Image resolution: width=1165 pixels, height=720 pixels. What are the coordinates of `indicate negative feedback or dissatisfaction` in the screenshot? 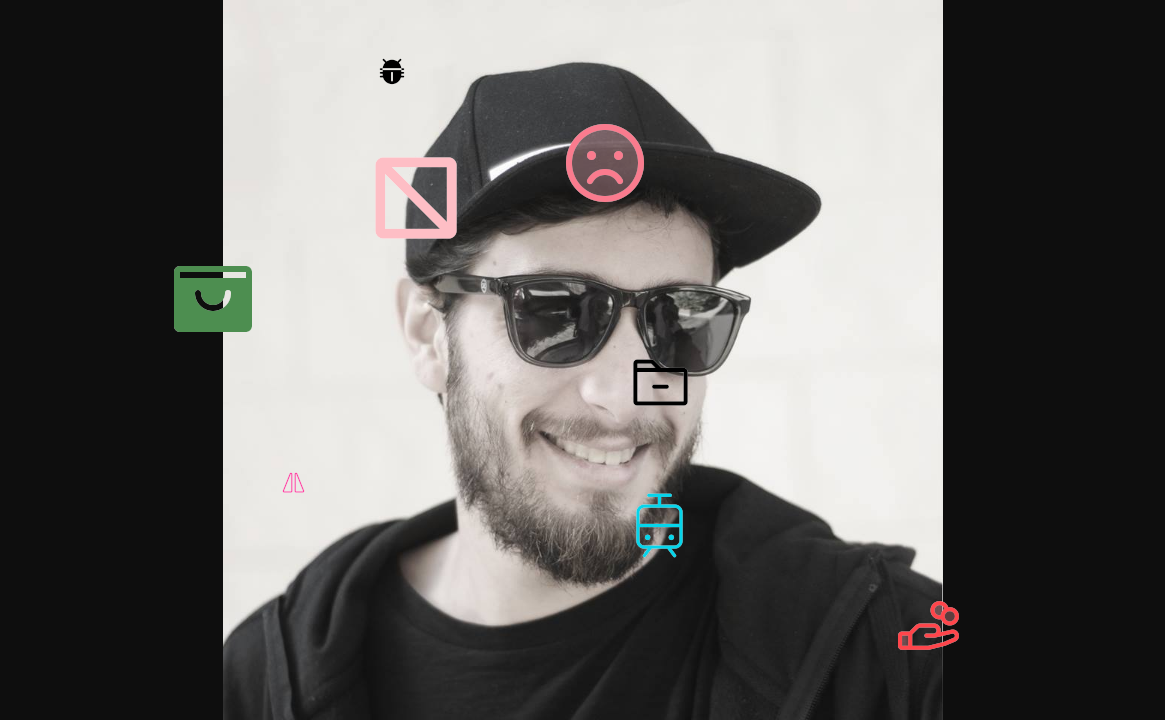 It's located at (605, 163).